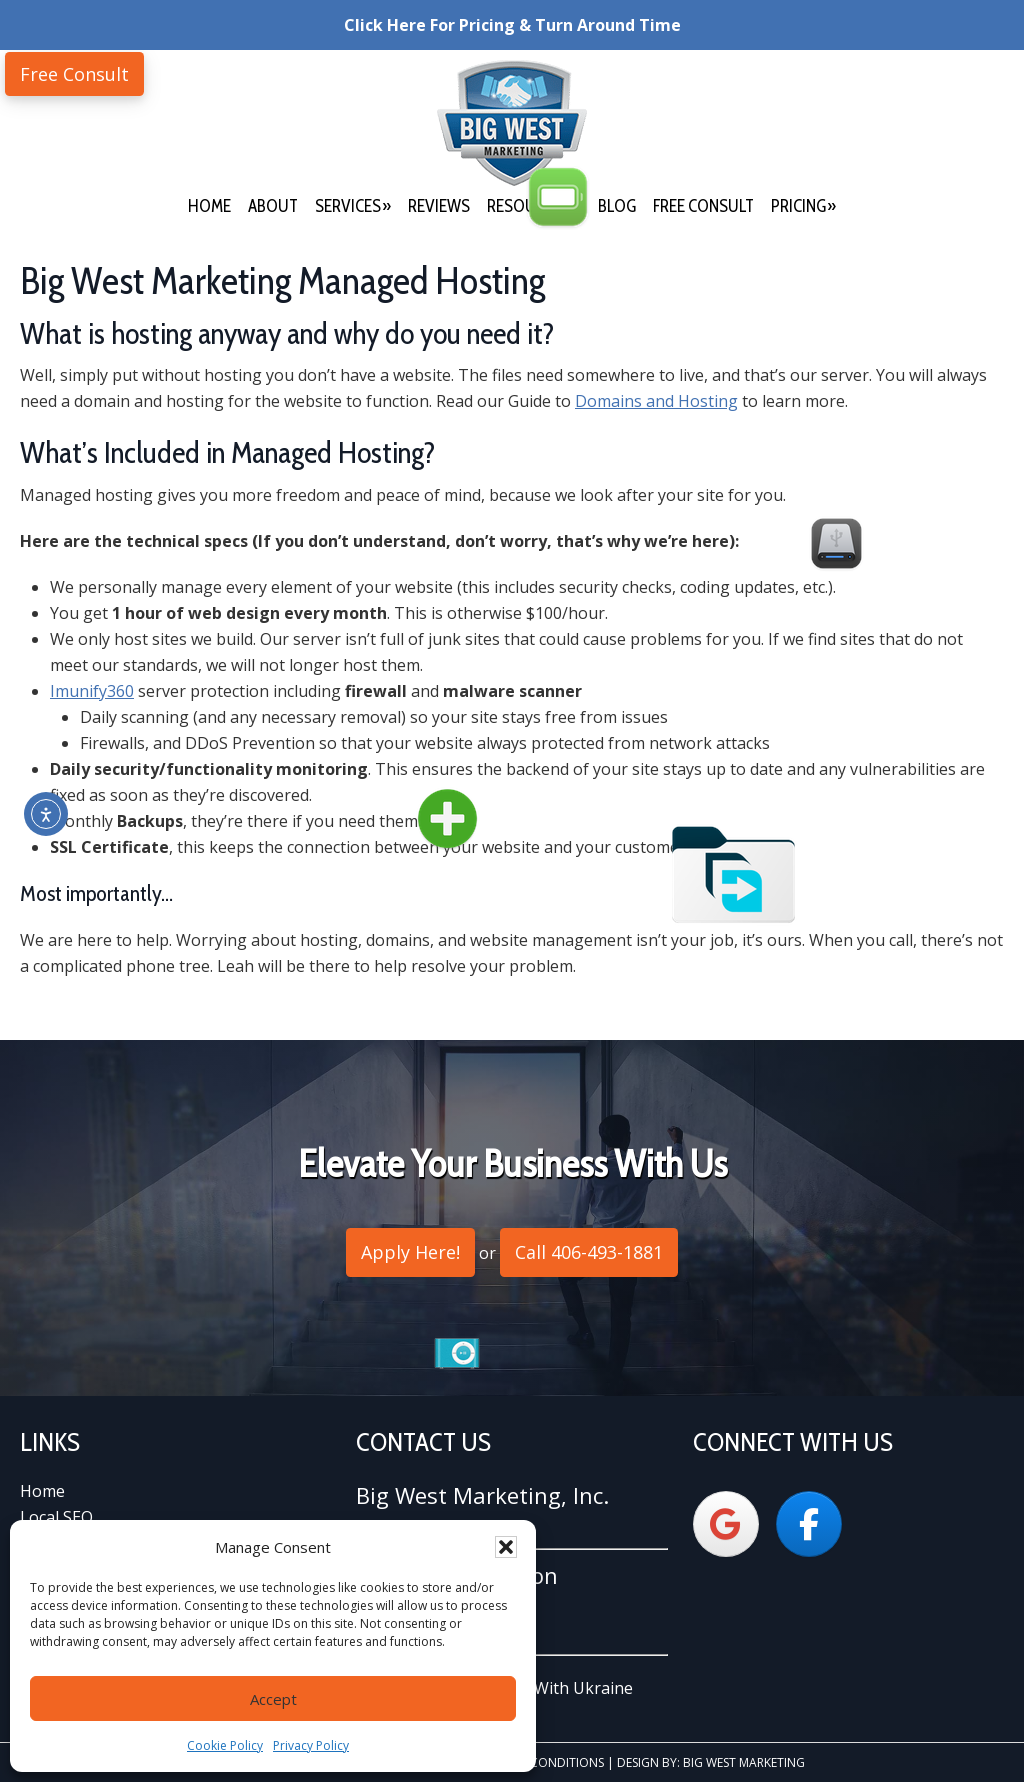 The width and height of the screenshot is (1024, 1782). What do you see at coordinates (457, 1345) in the screenshot?
I see `iPod shuffle device connected` at bounding box center [457, 1345].